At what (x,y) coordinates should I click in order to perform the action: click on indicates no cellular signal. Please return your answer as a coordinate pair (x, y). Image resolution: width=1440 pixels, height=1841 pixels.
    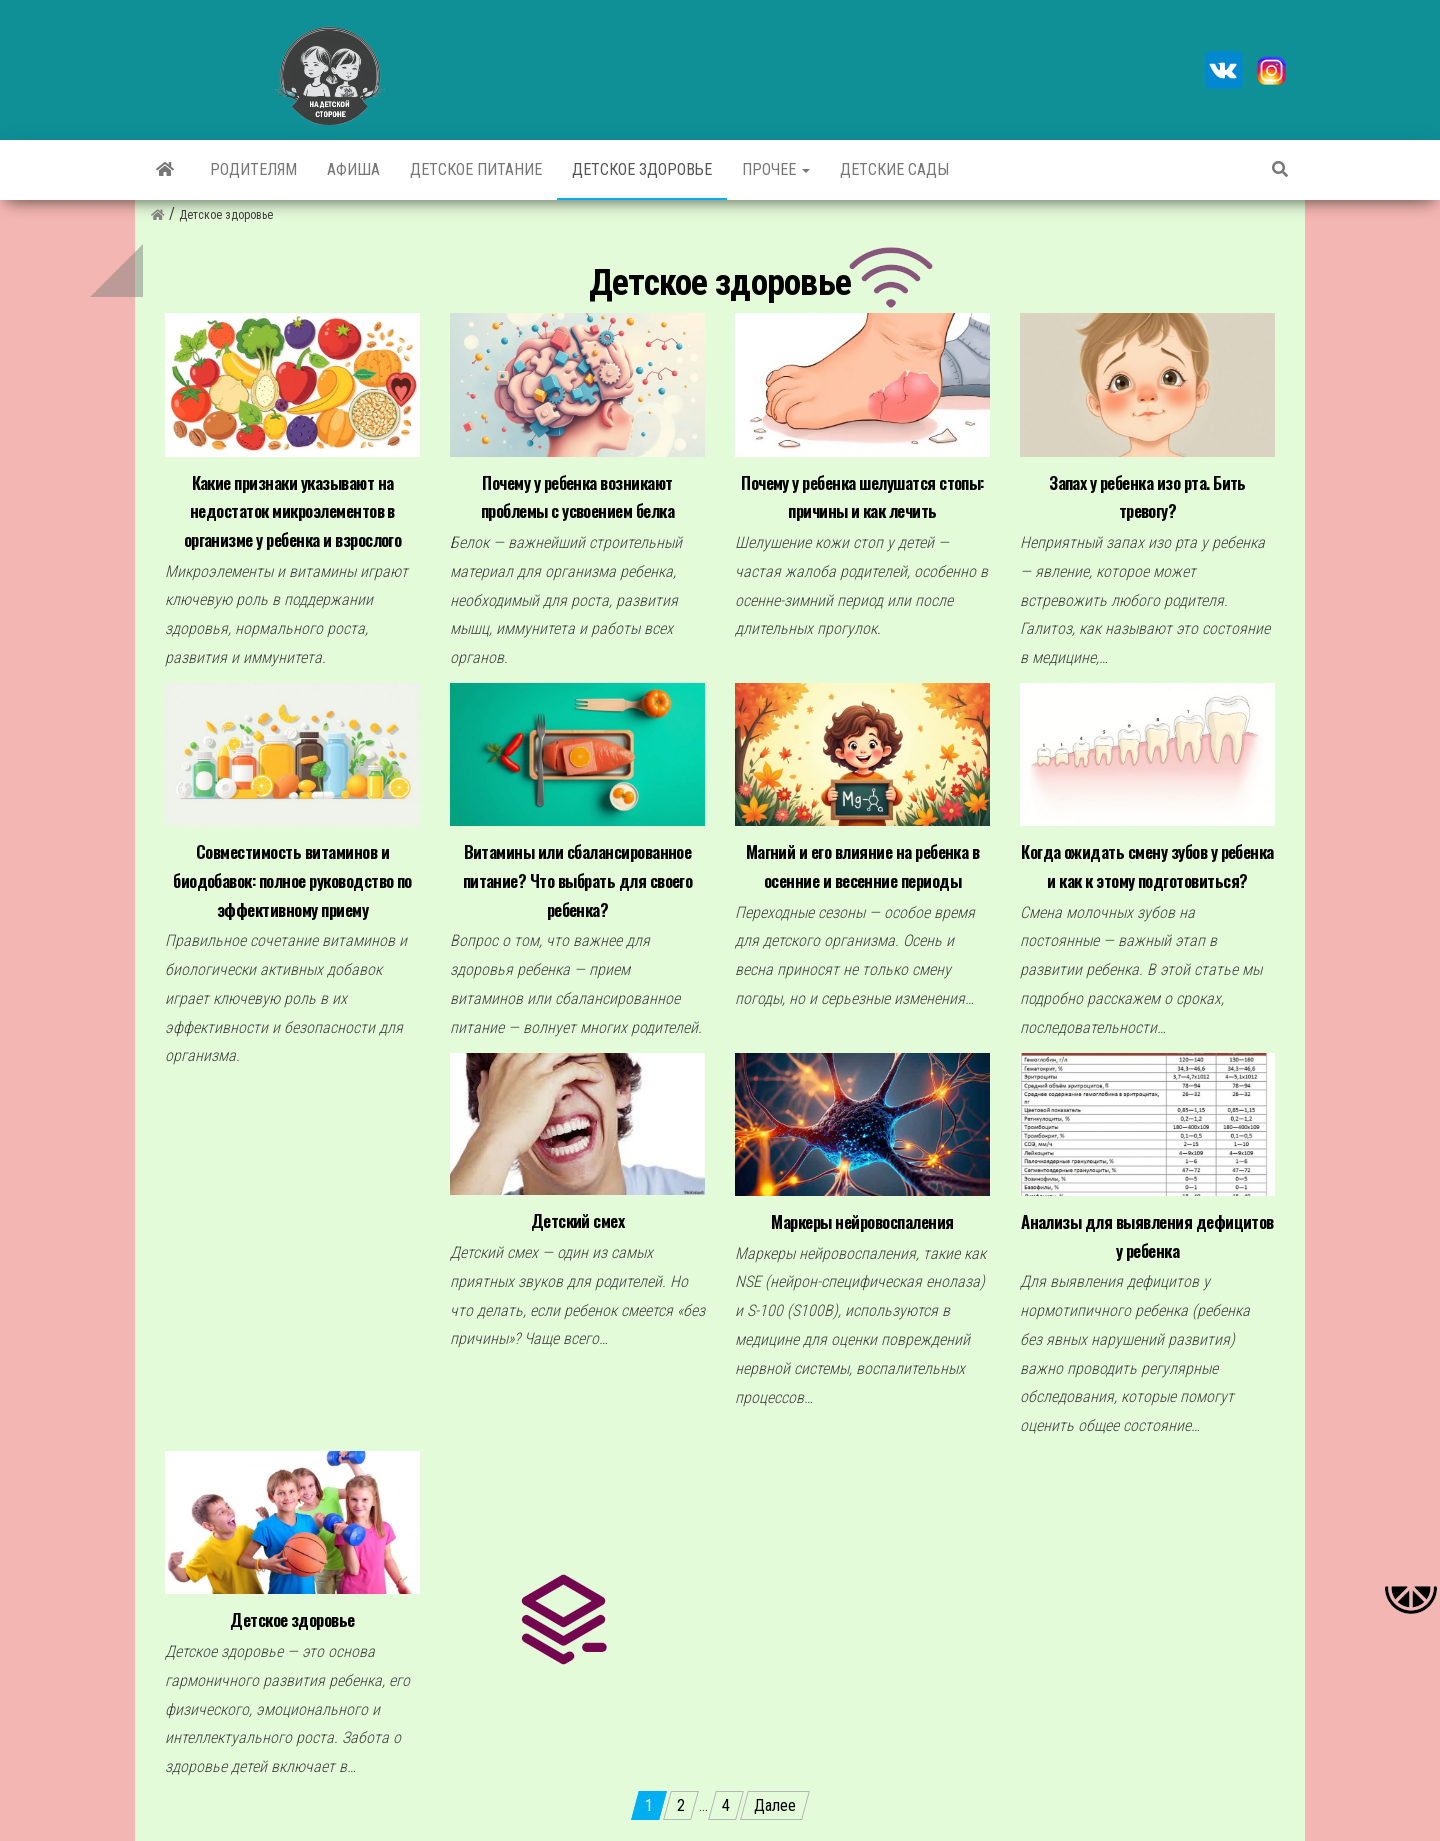
    Looking at the image, I should click on (116, 270).